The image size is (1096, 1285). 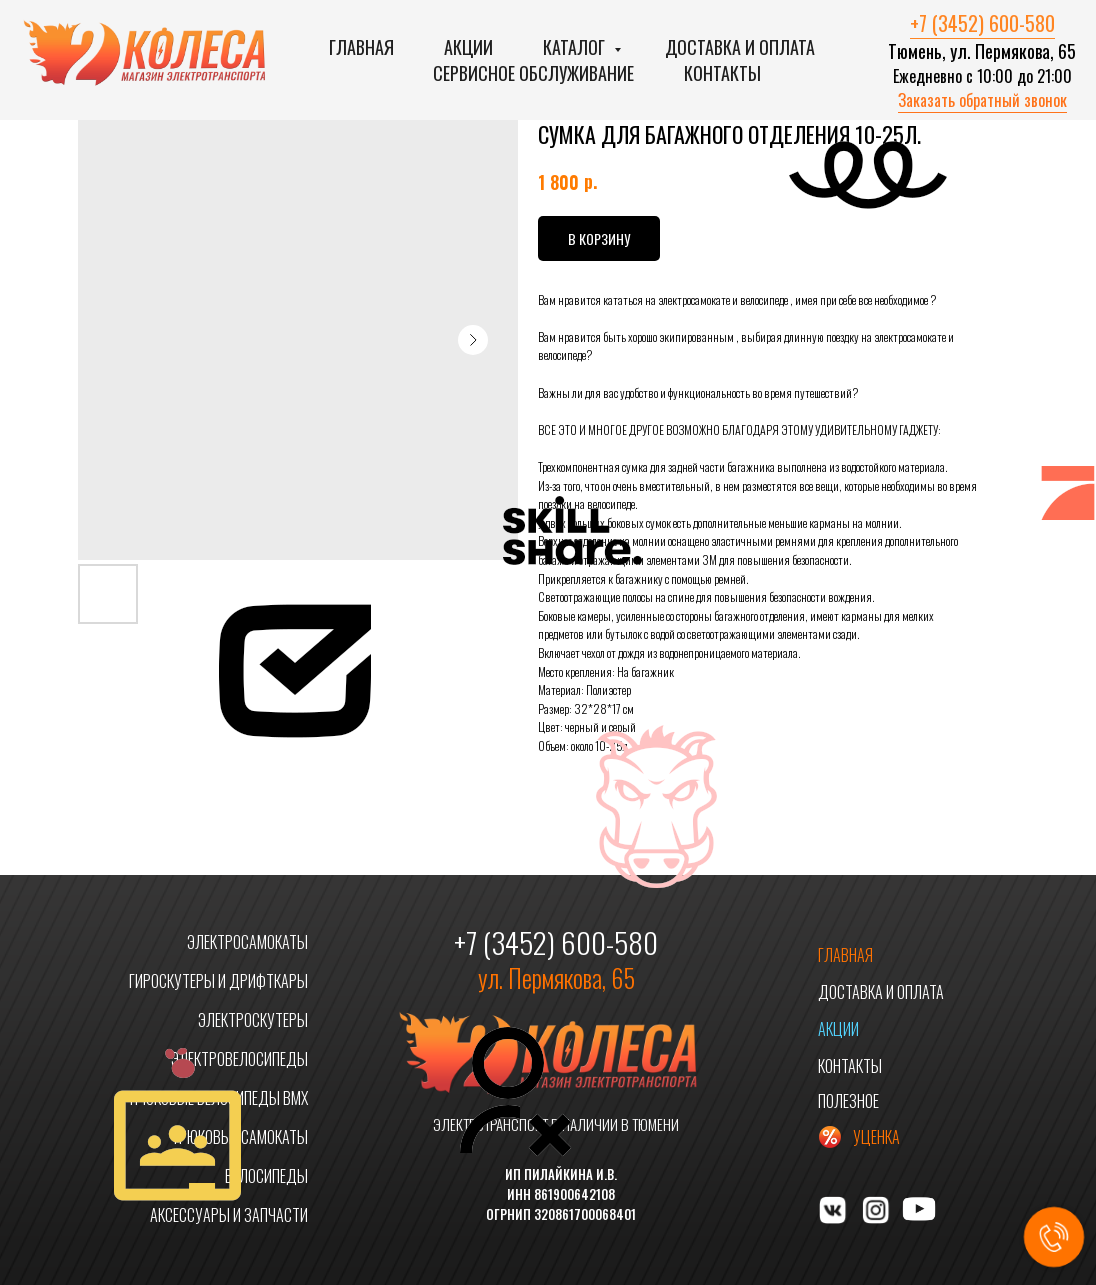 I want to click on unfollow a user, so click(x=508, y=1093).